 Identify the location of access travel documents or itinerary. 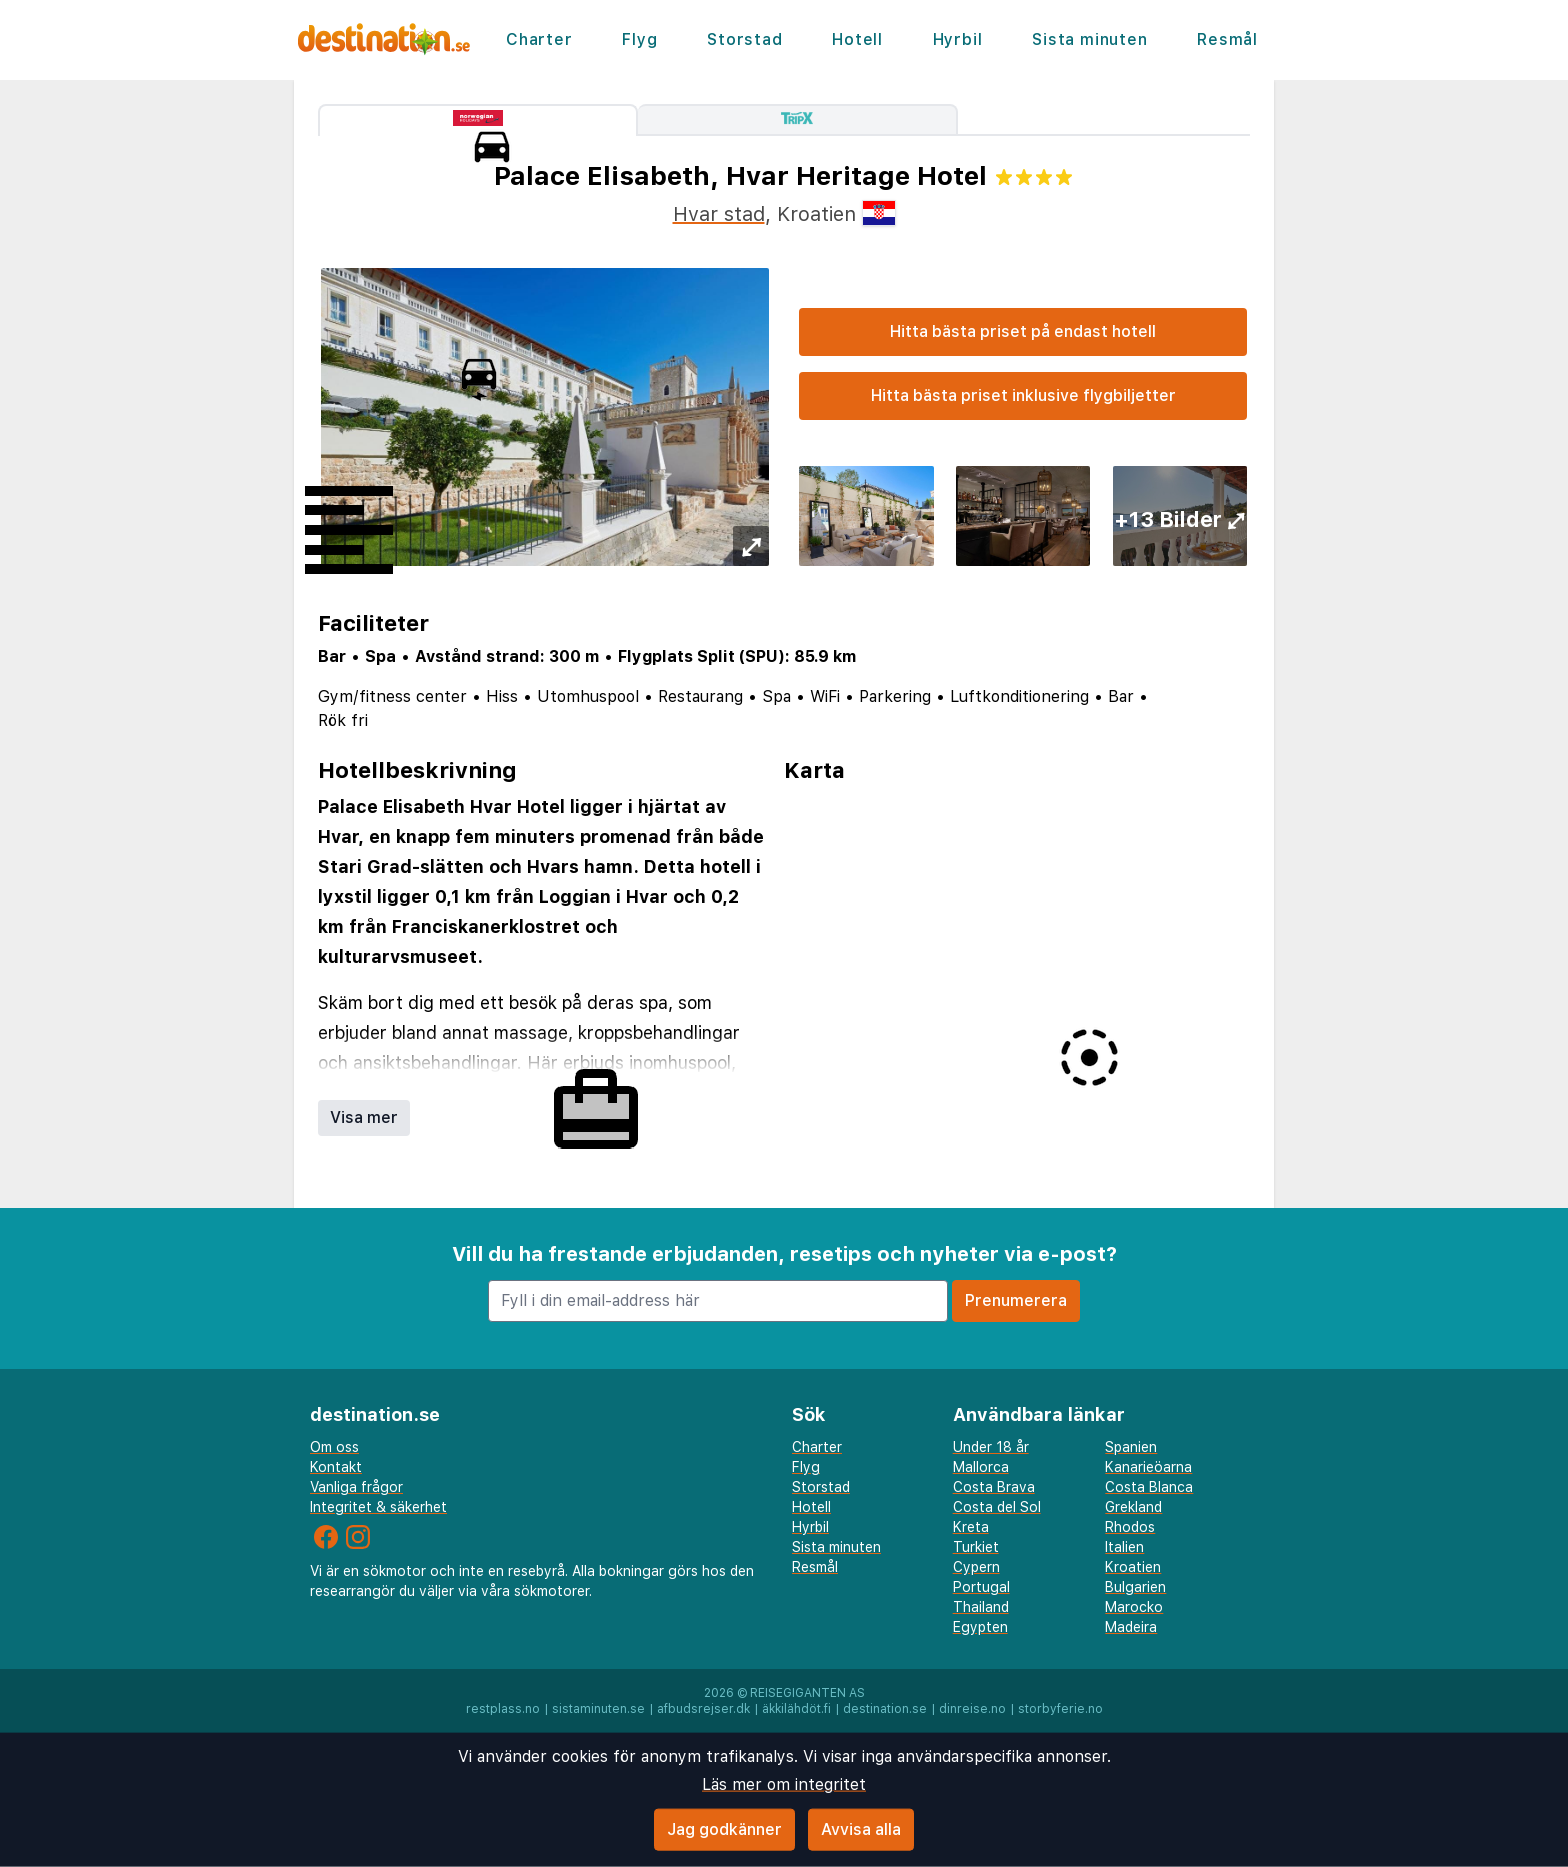
(596, 1111).